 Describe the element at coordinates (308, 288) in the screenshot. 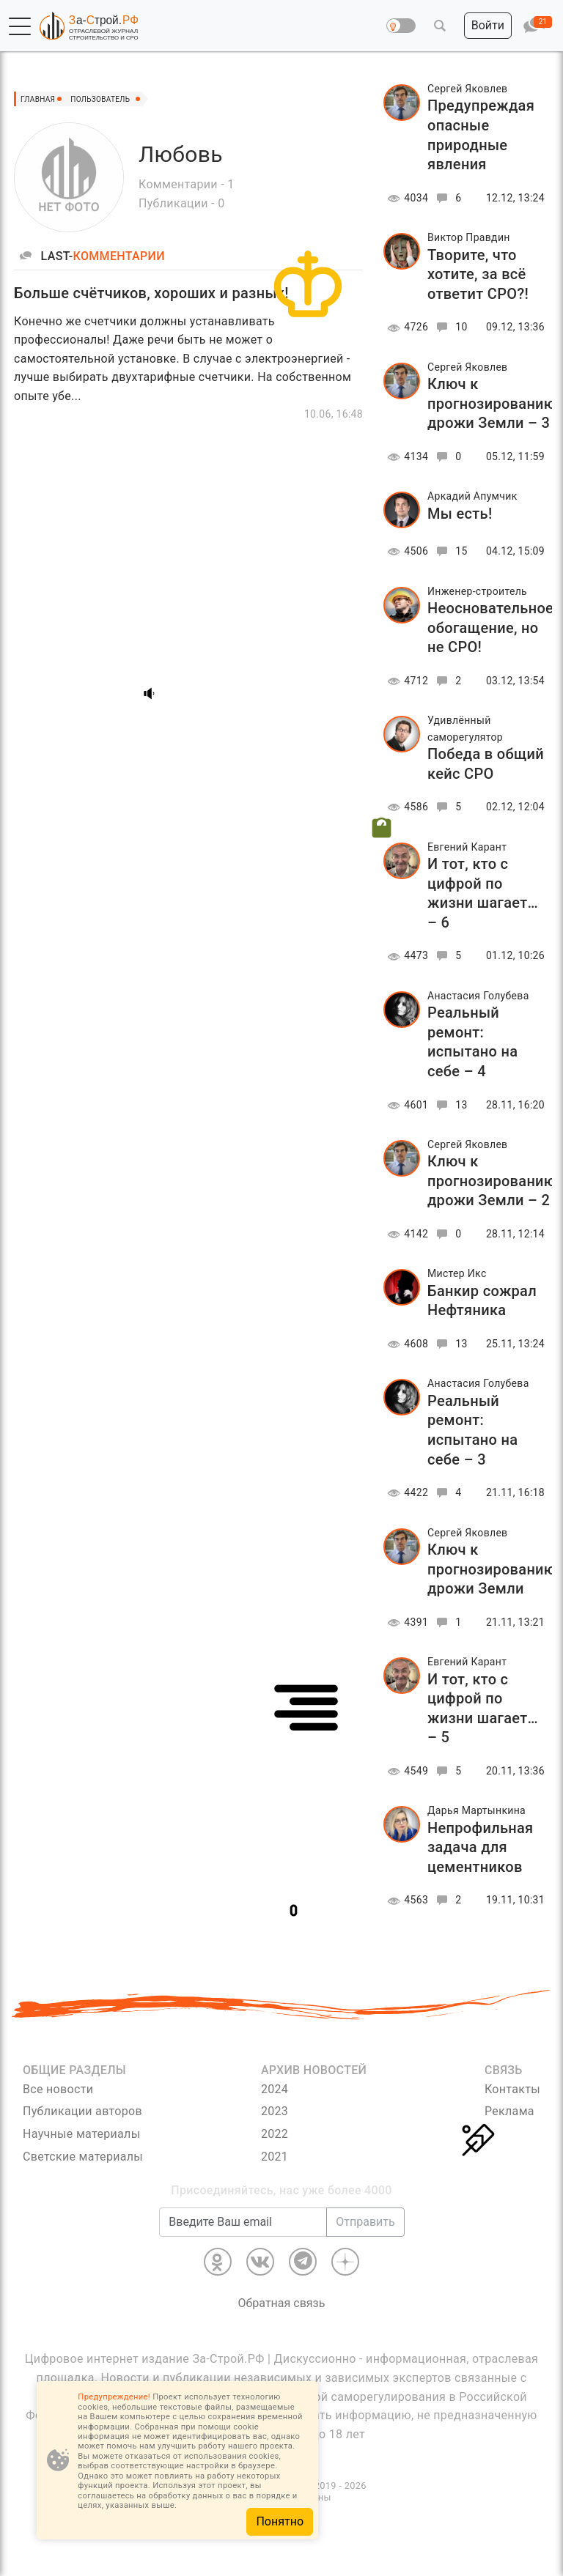

I see `indicates premium or royal status` at that location.